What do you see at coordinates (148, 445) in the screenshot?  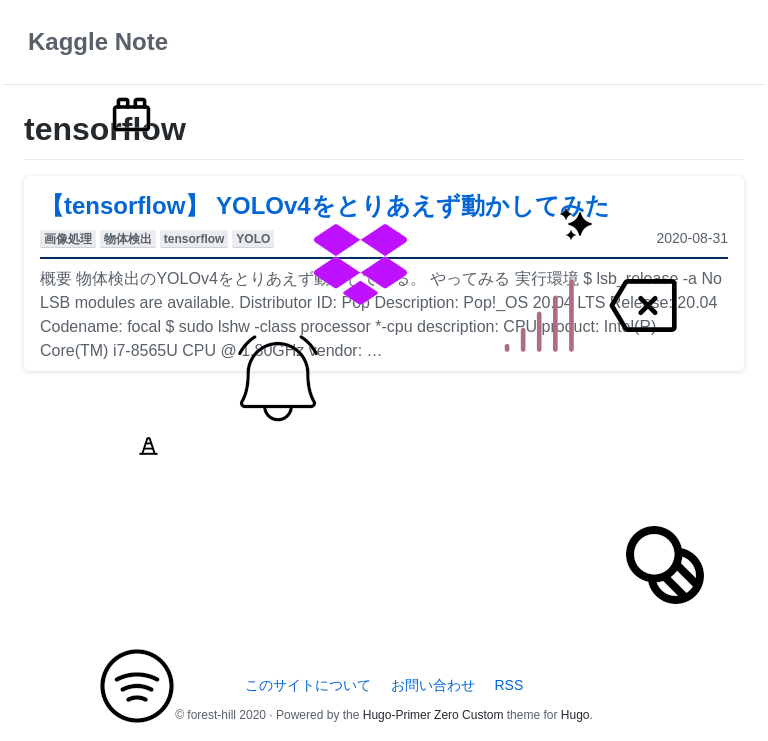 I see `indicates an area under construction or maintenance` at bounding box center [148, 445].